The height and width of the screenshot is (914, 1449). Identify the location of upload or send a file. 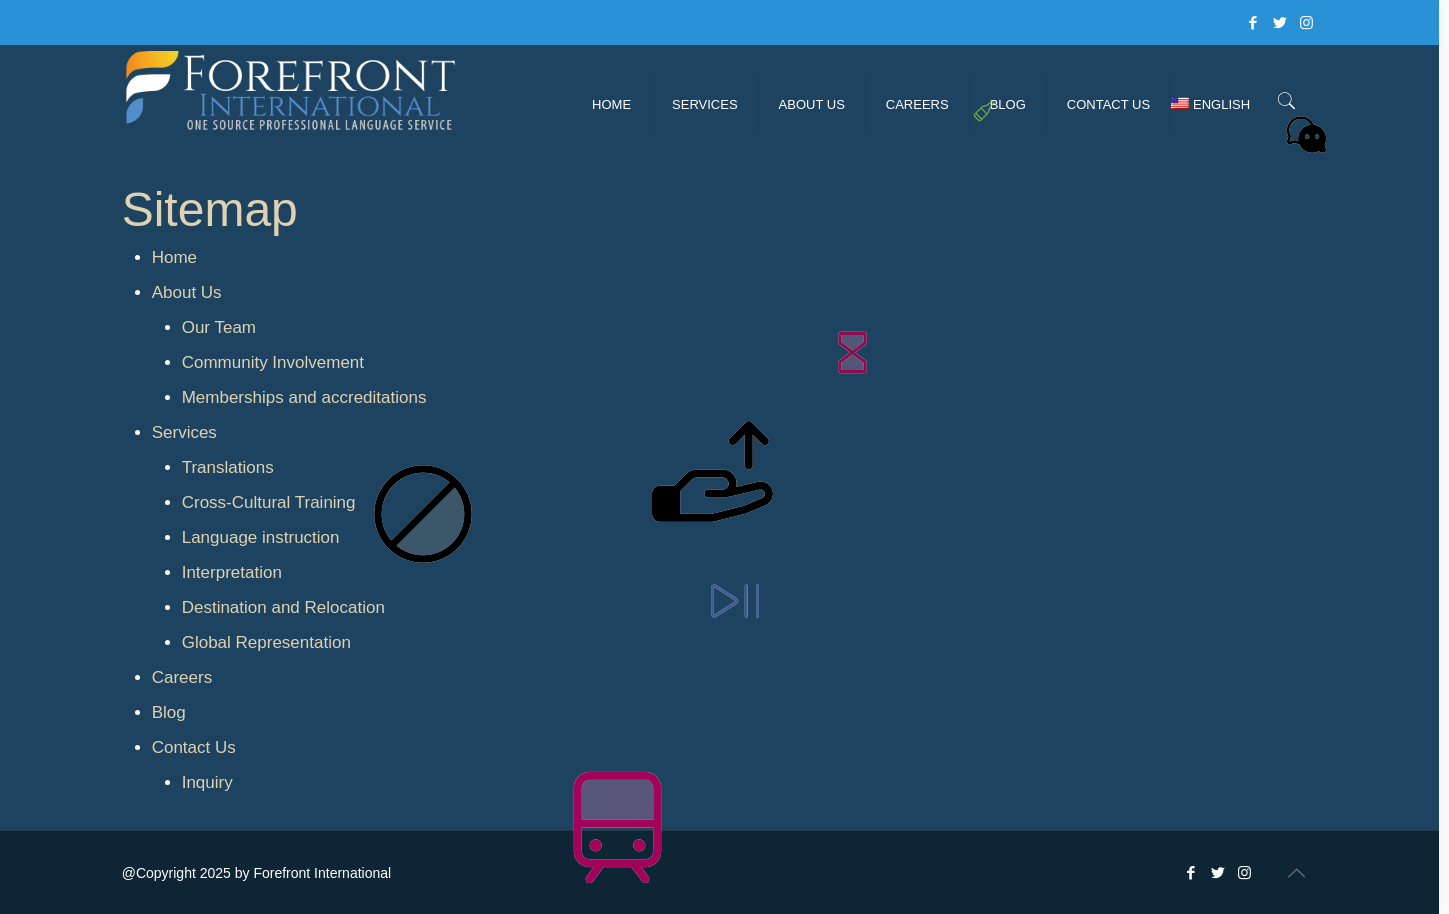
(716, 477).